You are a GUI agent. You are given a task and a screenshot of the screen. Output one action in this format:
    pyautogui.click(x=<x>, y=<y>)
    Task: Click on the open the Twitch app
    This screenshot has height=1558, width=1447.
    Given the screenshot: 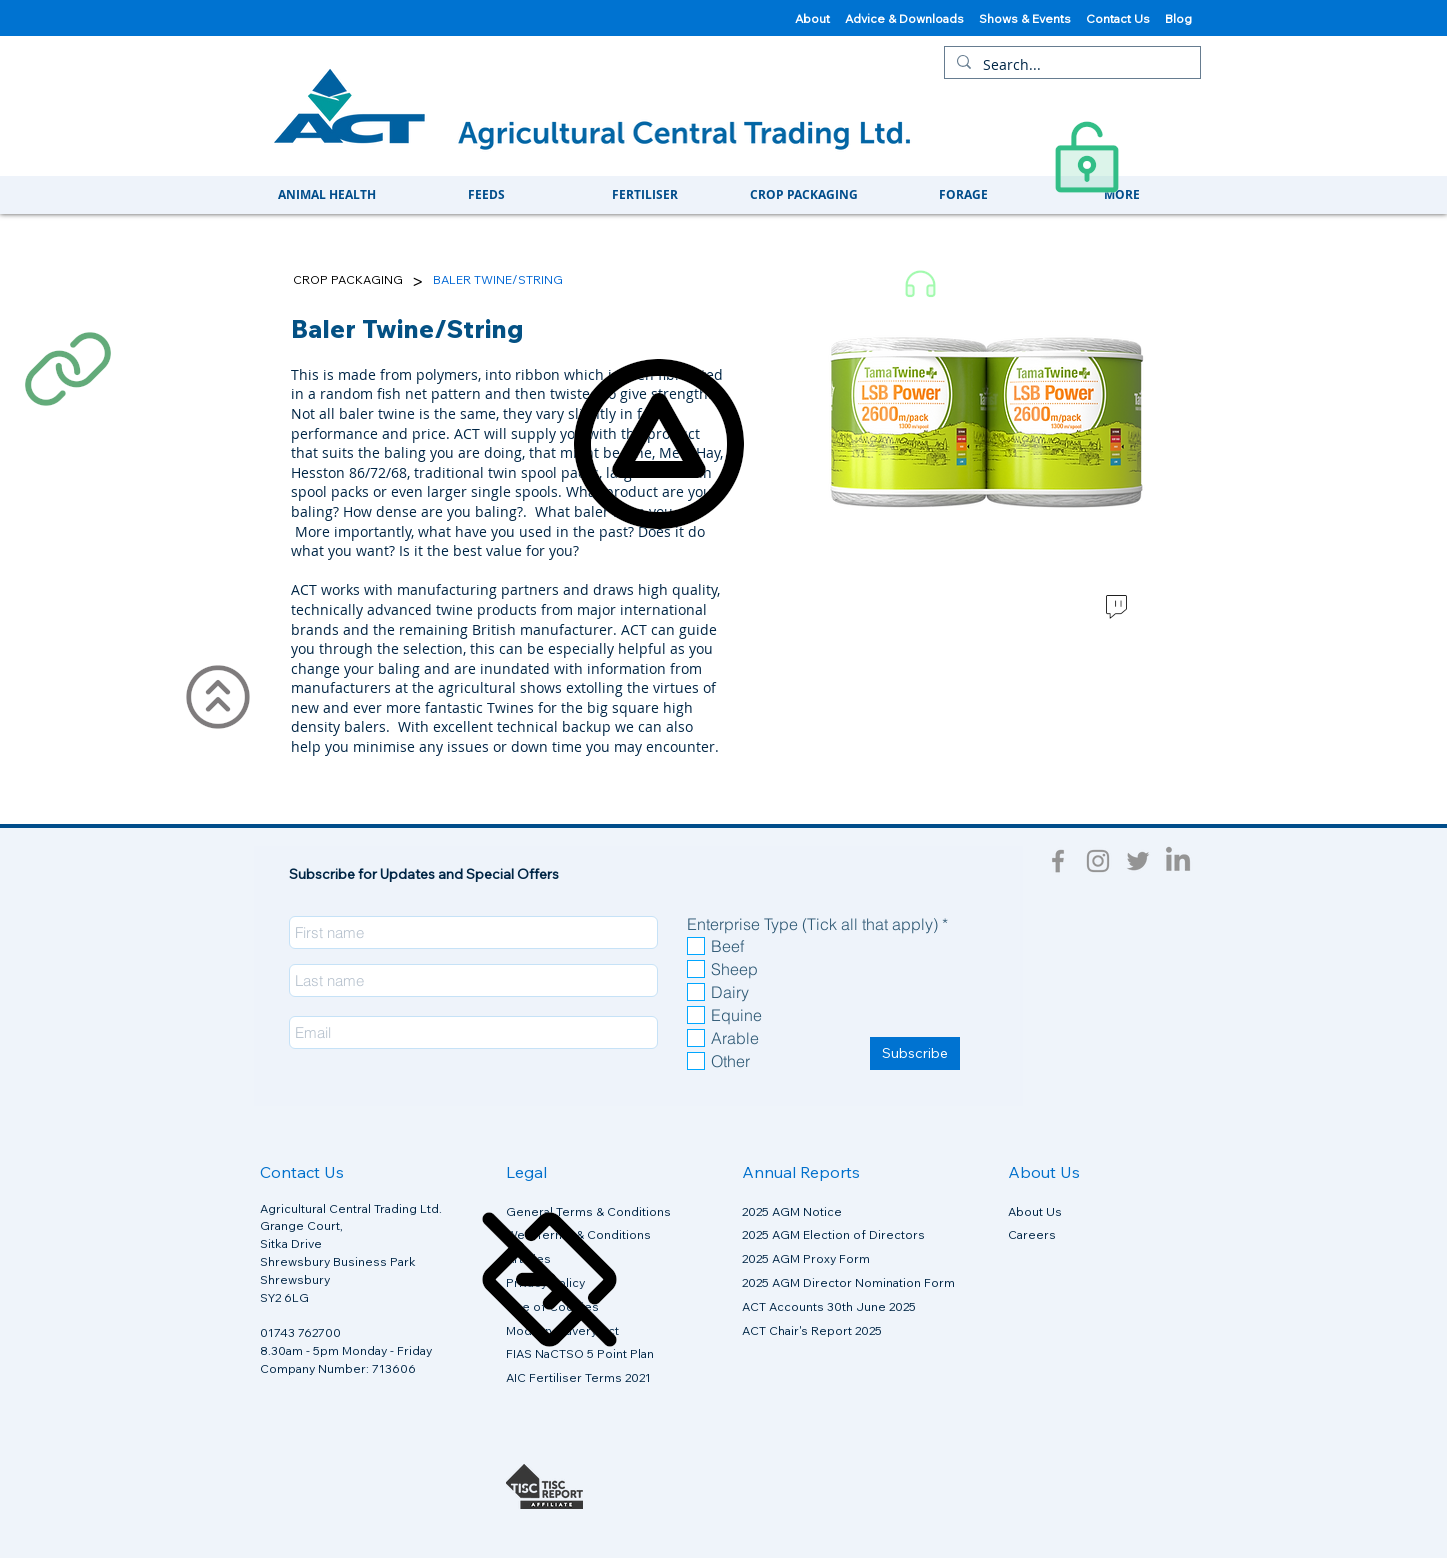 What is the action you would take?
    pyautogui.click(x=1116, y=605)
    